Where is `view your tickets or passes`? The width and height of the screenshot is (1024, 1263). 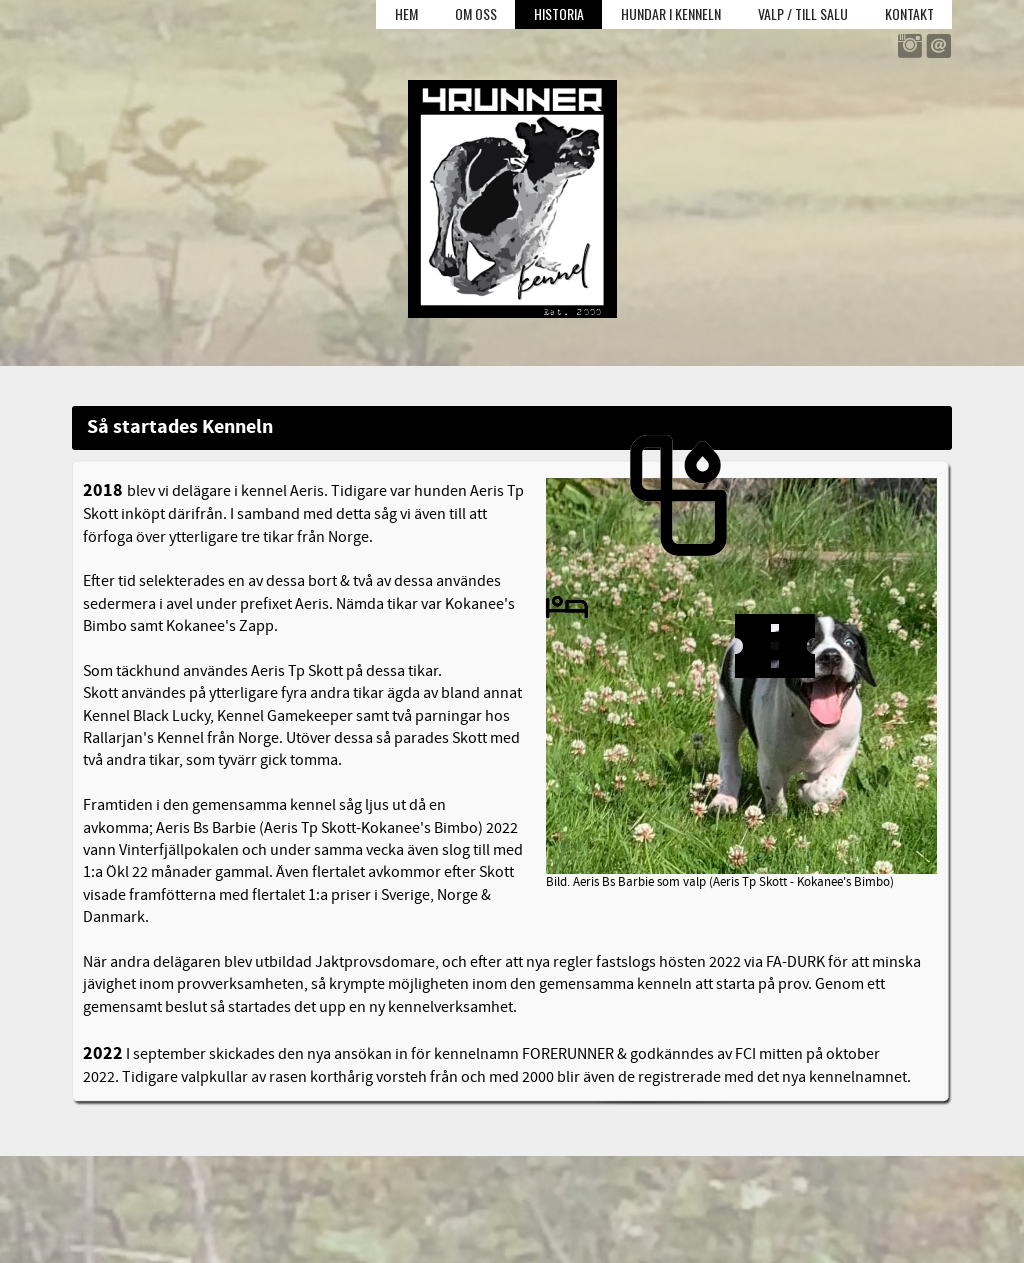
view your tickets or passes is located at coordinates (775, 646).